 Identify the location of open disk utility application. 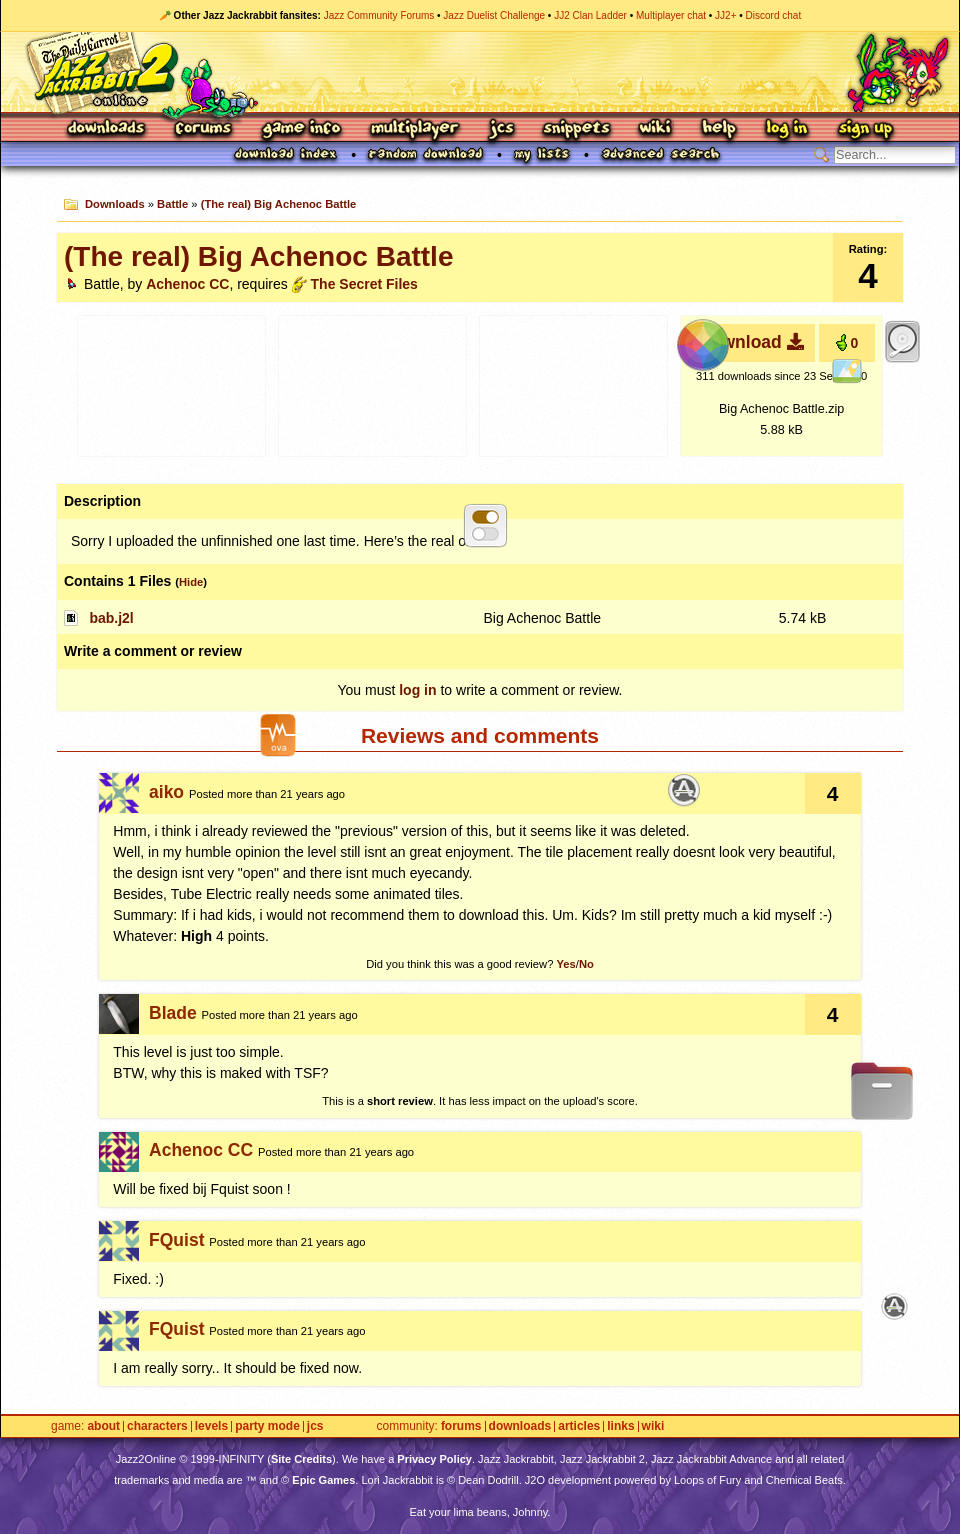
(902, 341).